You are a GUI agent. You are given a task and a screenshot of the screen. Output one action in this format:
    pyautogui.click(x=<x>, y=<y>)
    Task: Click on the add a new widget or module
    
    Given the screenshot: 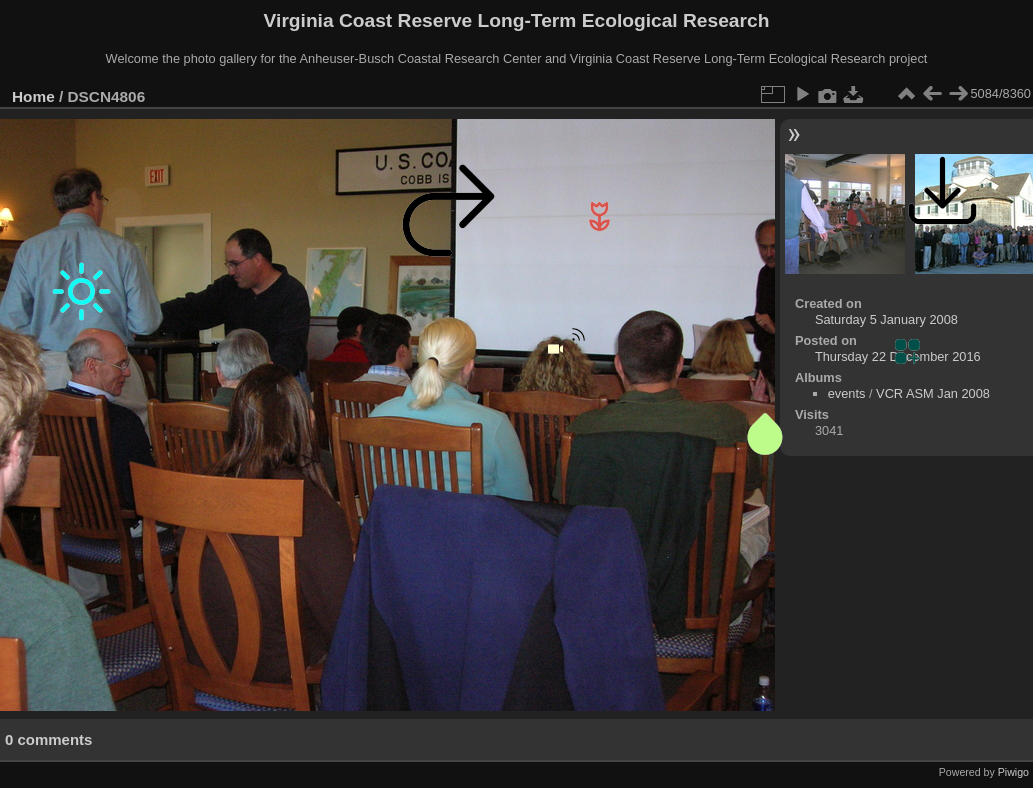 What is the action you would take?
    pyautogui.click(x=907, y=351)
    